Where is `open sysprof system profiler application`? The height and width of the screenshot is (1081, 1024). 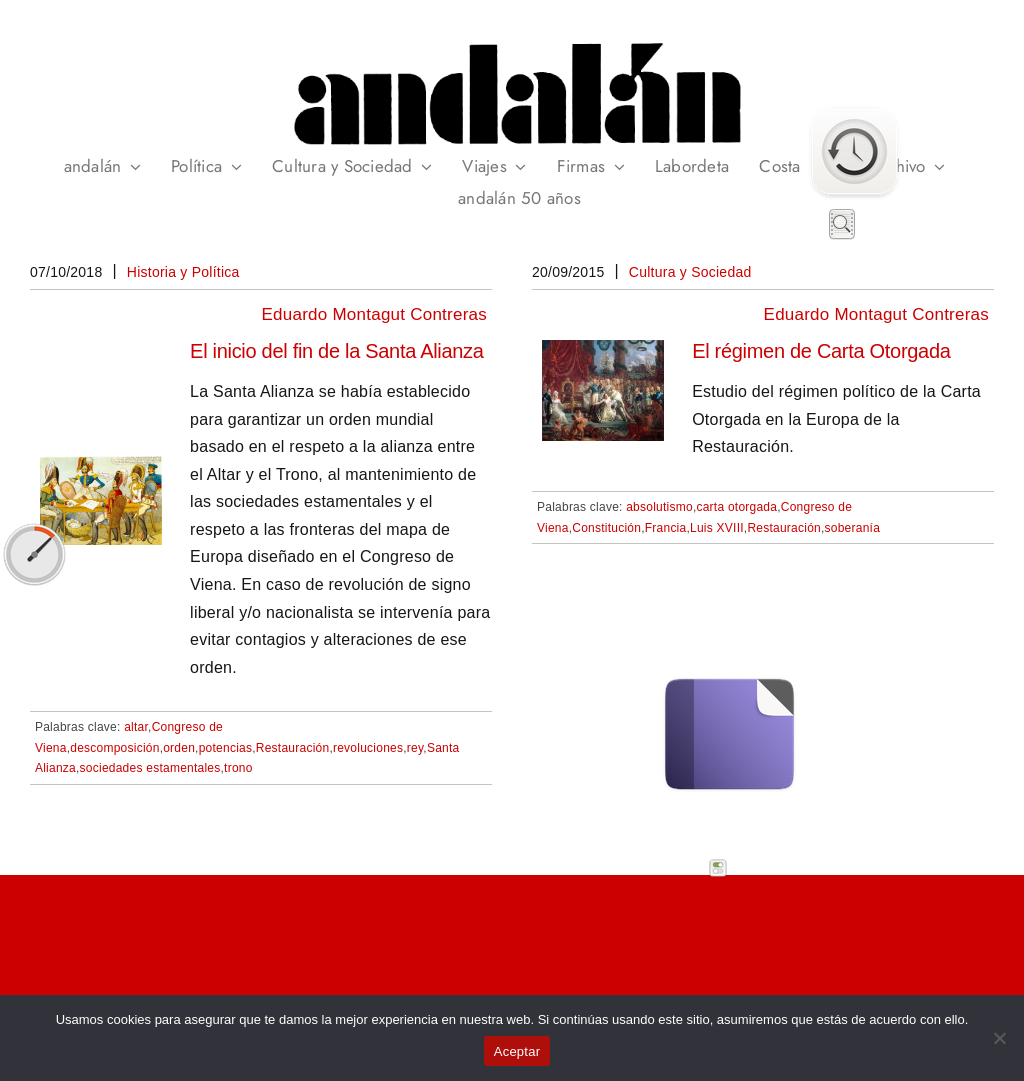 open sysprof system profiler application is located at coordinates (34, 554).